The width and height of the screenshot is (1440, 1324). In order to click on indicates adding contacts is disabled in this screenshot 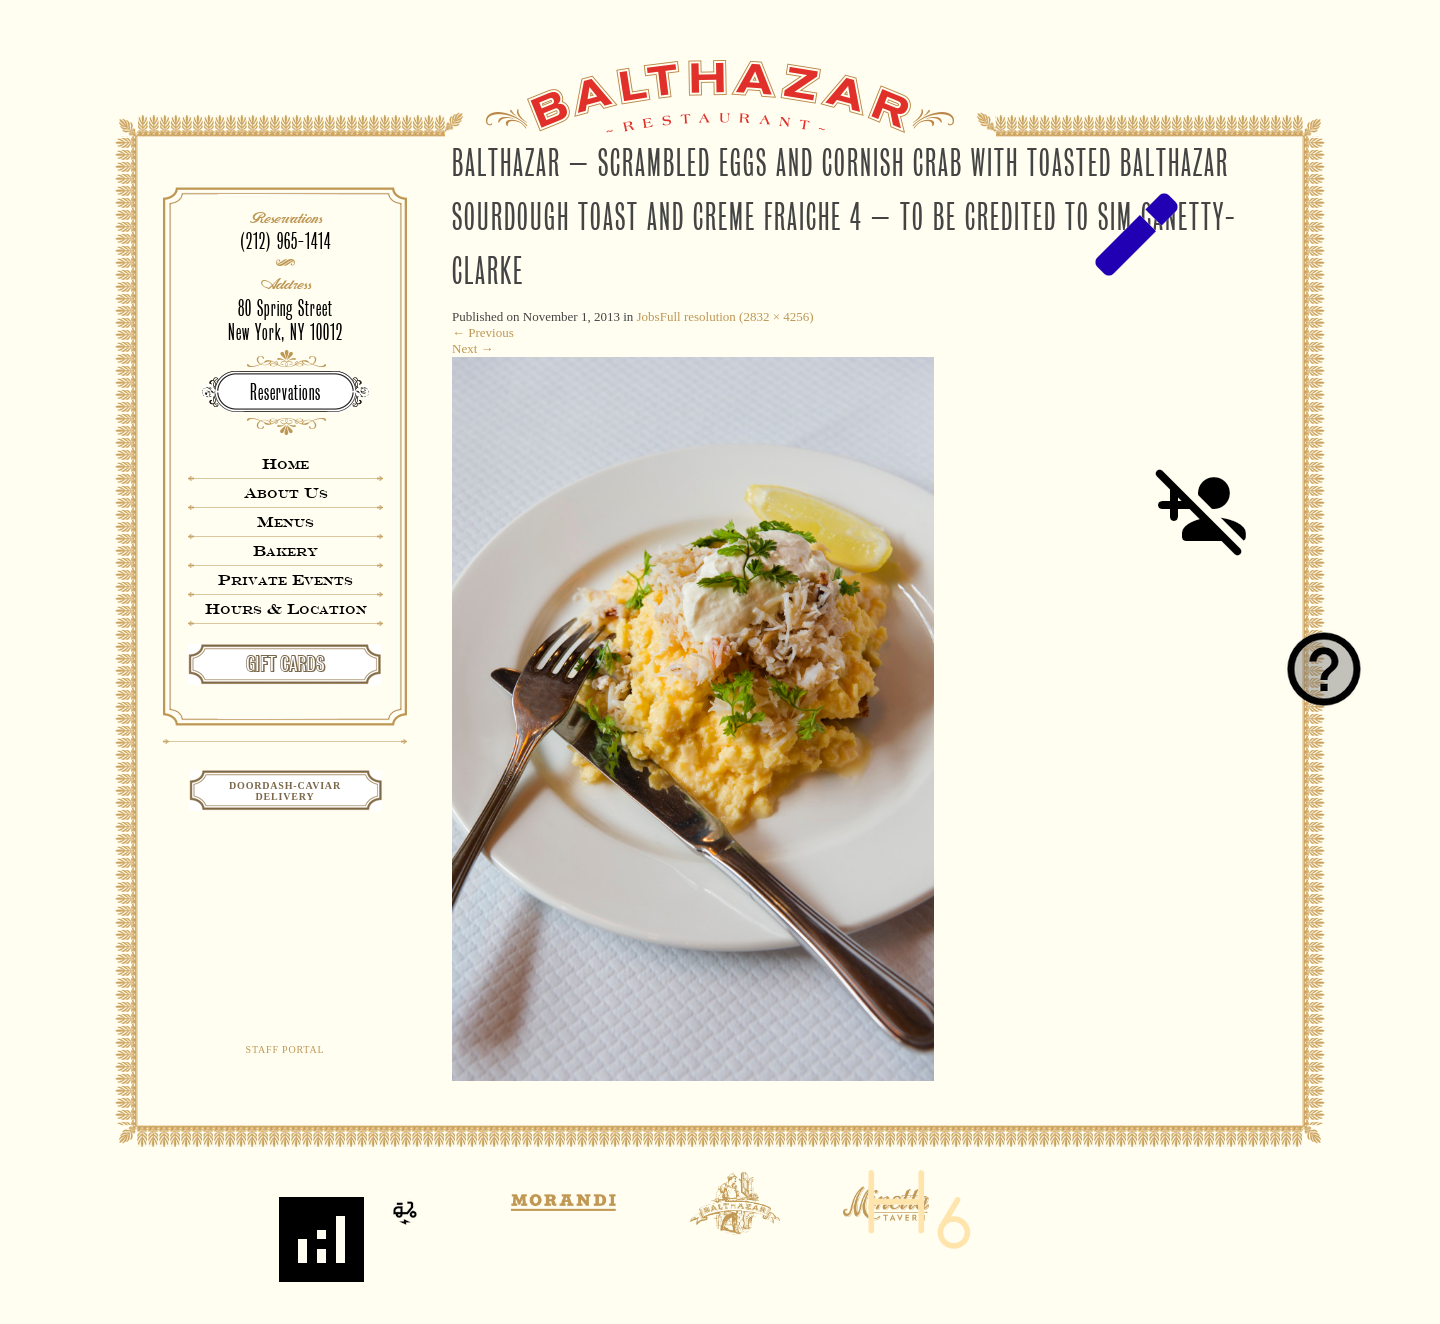, I will do `click(1202, 509)`.